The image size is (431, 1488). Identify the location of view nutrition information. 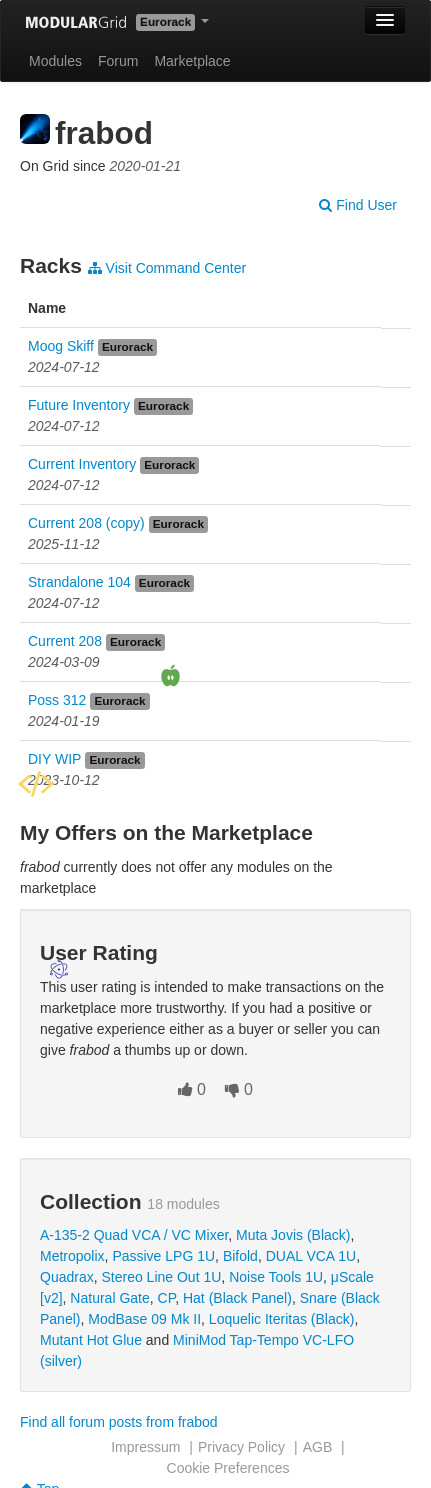
(170, 675).